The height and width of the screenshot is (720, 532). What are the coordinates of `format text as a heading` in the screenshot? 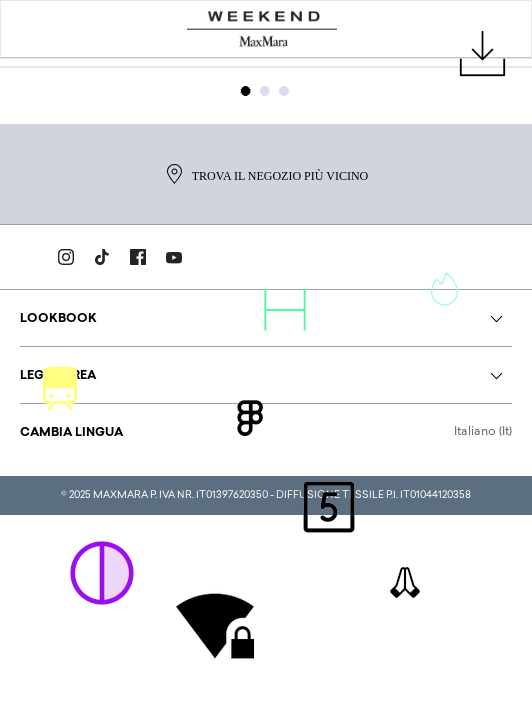 It's located at (285, 310).